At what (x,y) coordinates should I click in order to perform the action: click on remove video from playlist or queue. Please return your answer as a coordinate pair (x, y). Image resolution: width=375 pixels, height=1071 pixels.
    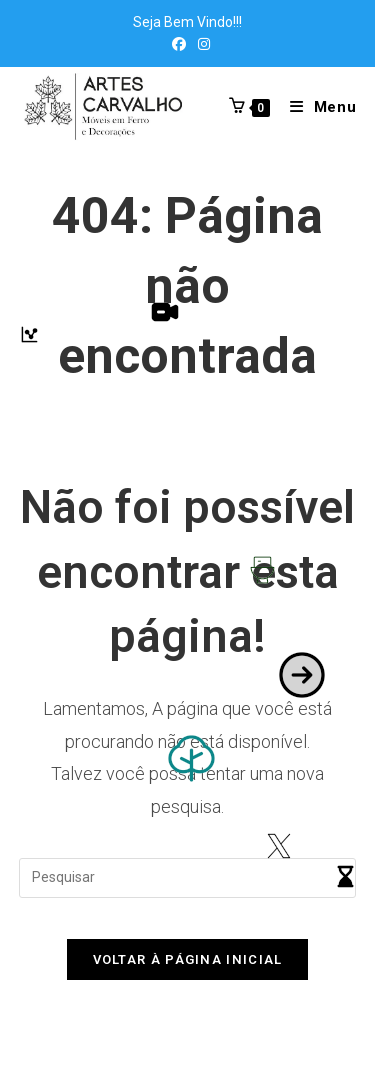
    Looking at the image, I should click on (165, 312).